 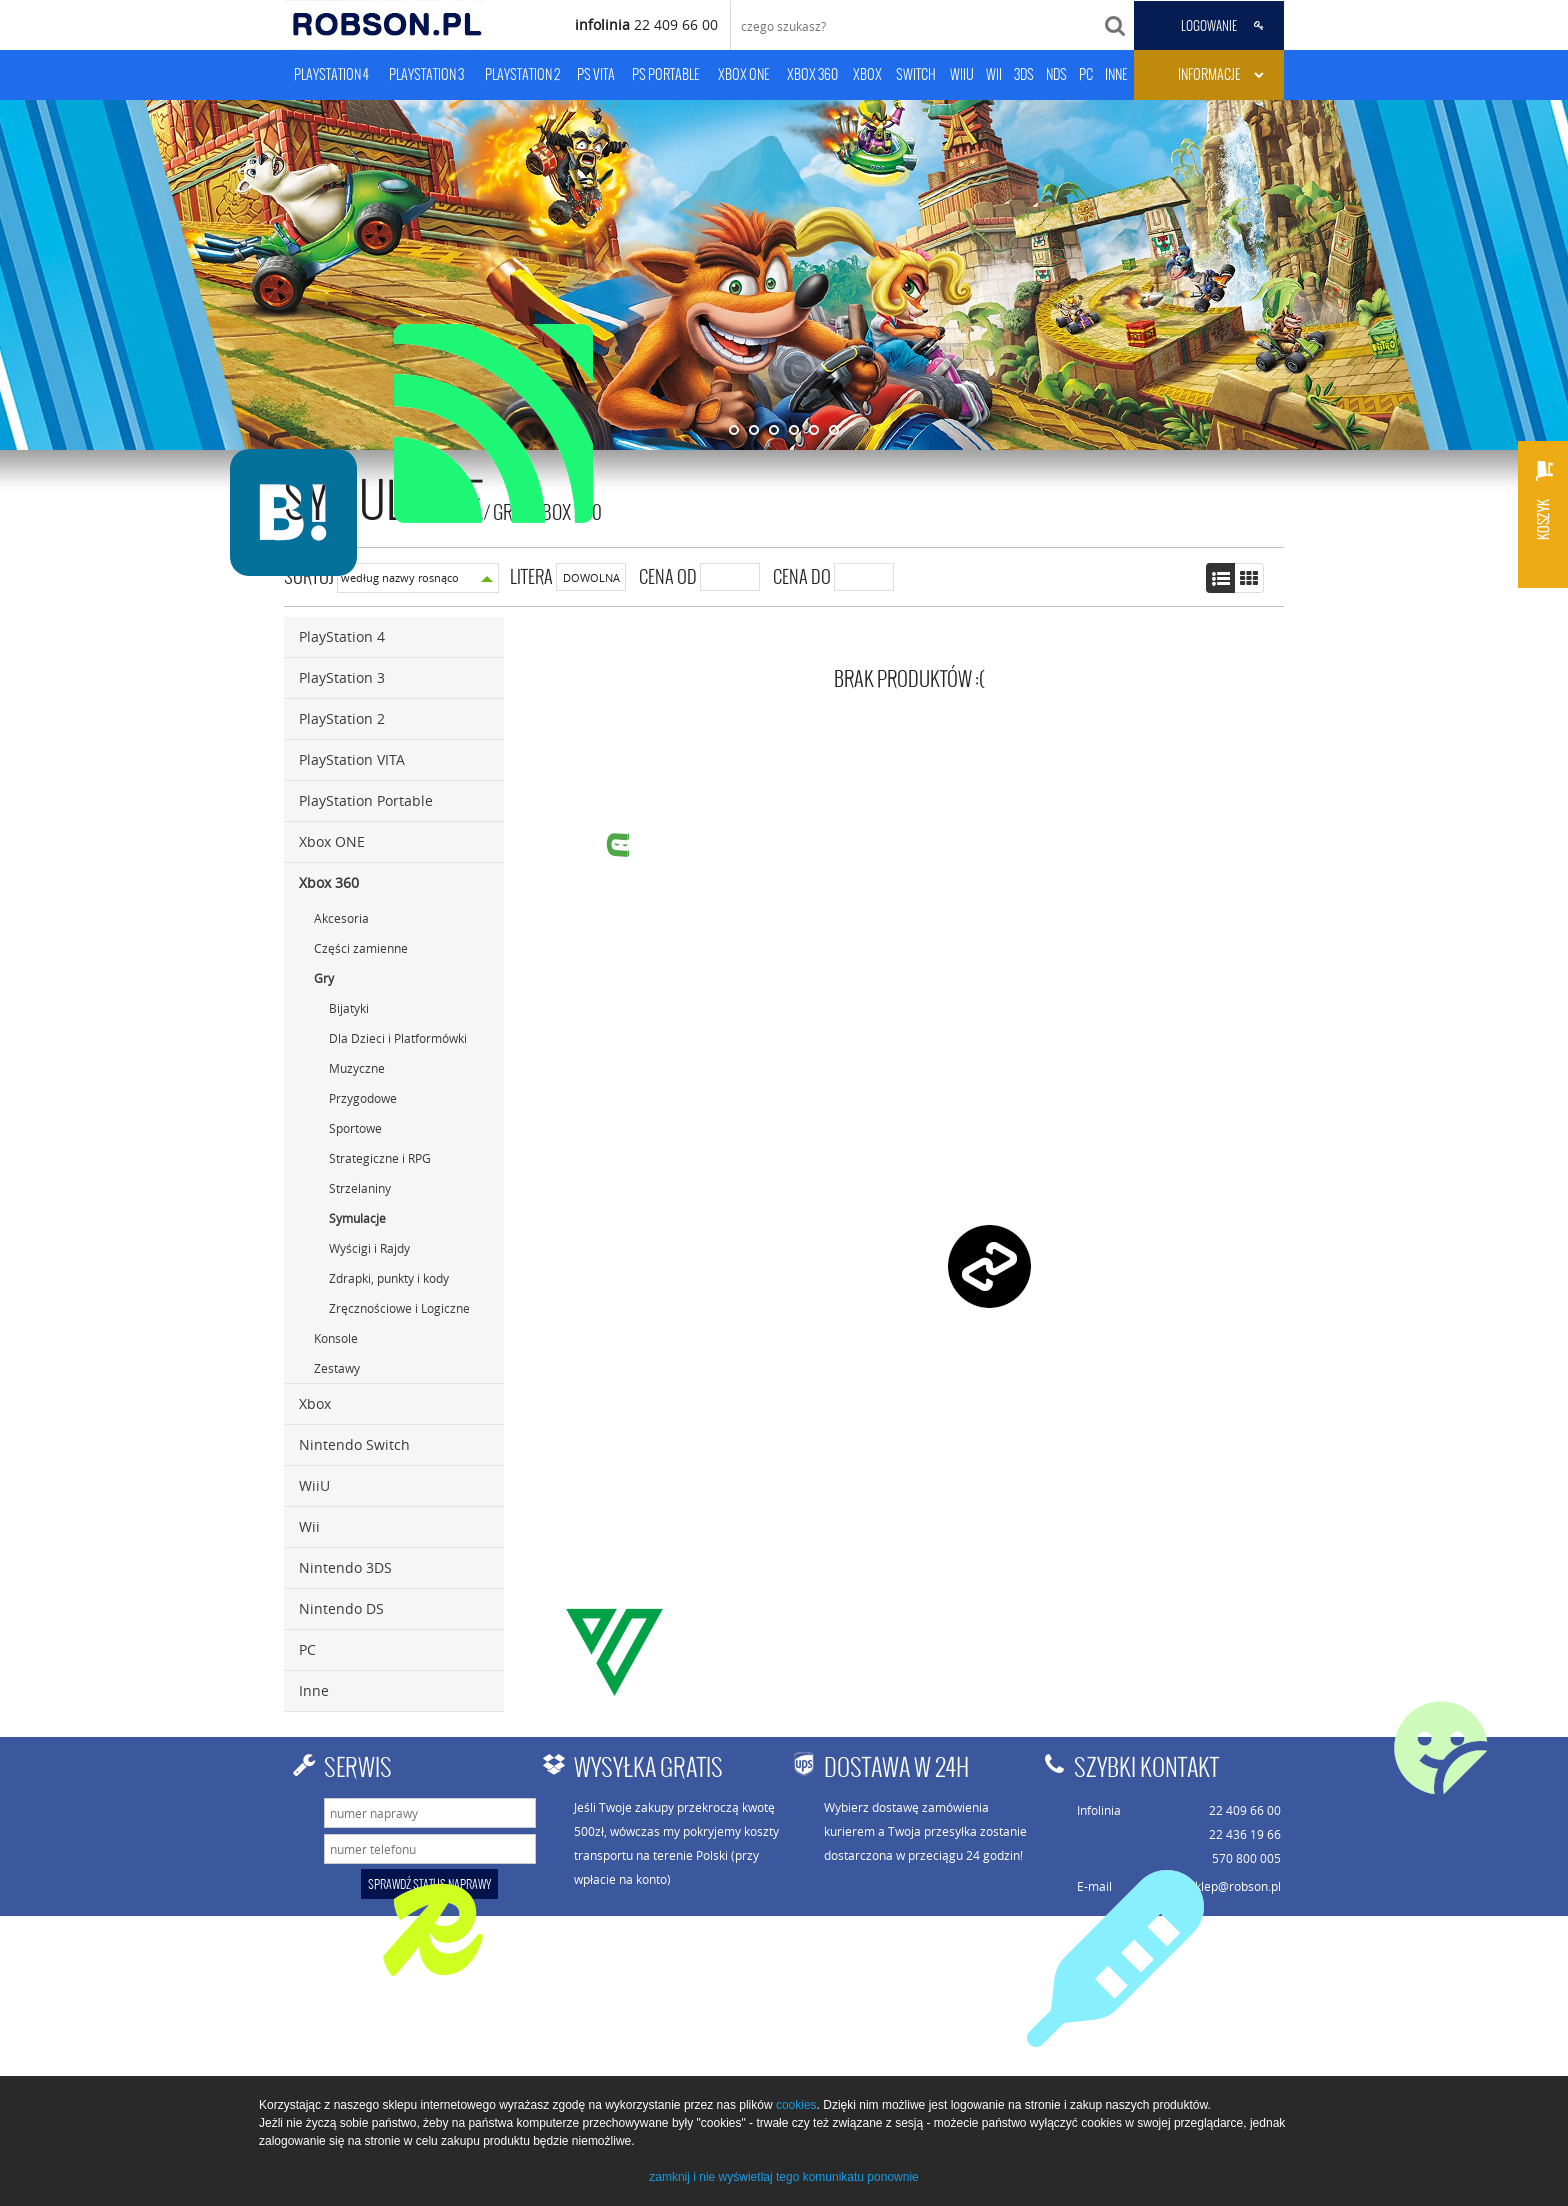 What do you see at coordinates (493, 423) in the screenshot?
I see `MQTT protocol or messaging service integration` at bounding box center [493, 423].